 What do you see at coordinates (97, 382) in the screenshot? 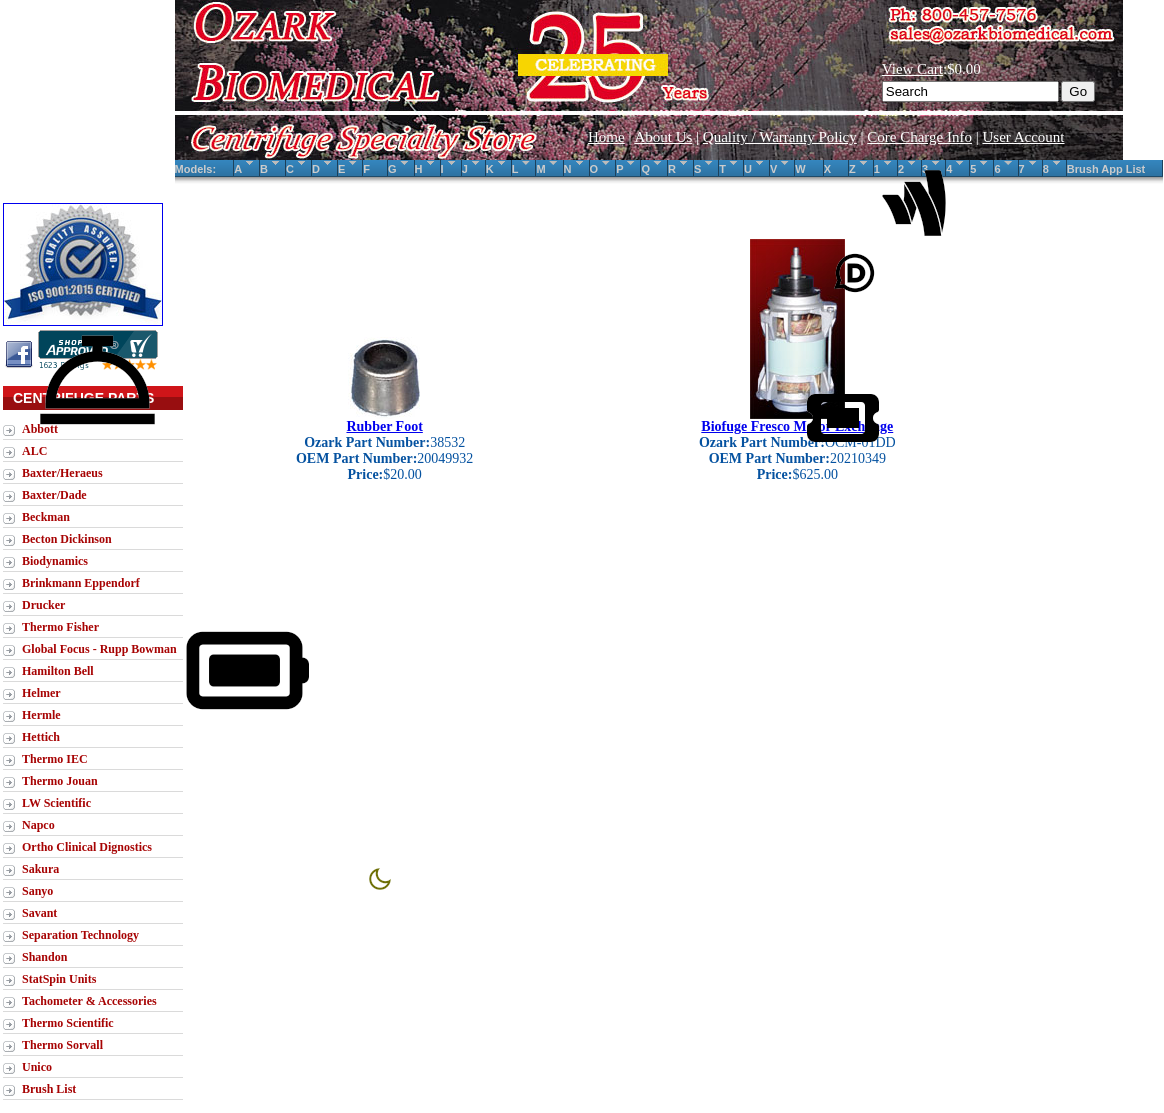
I see `request customer service or support` at bounding box center [97, 382].